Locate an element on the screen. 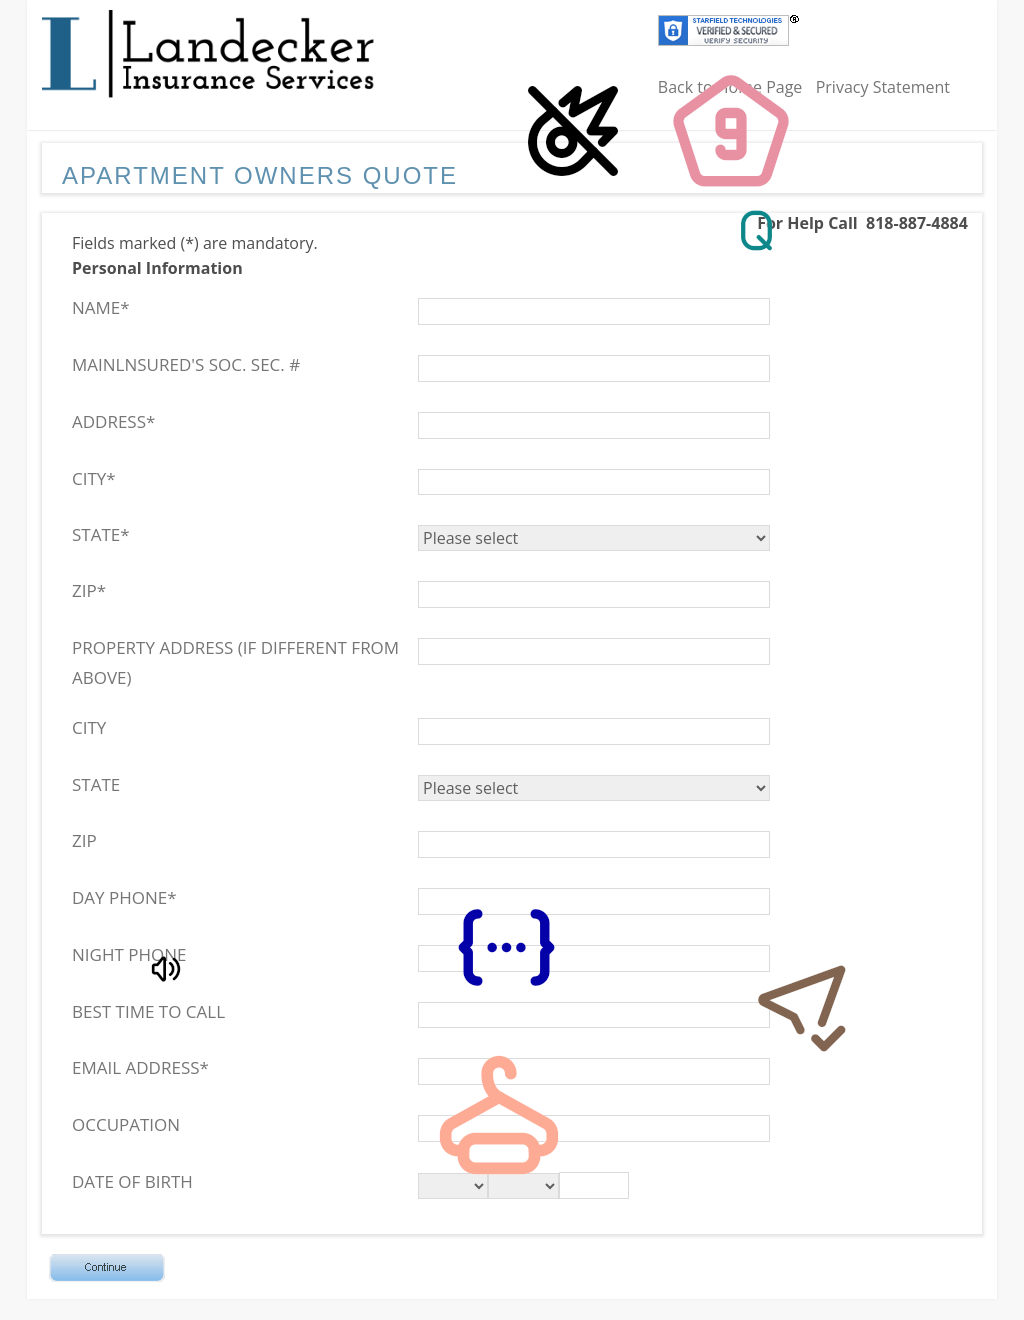  disable meteor or impact effects is located at coordinates (573, 131).